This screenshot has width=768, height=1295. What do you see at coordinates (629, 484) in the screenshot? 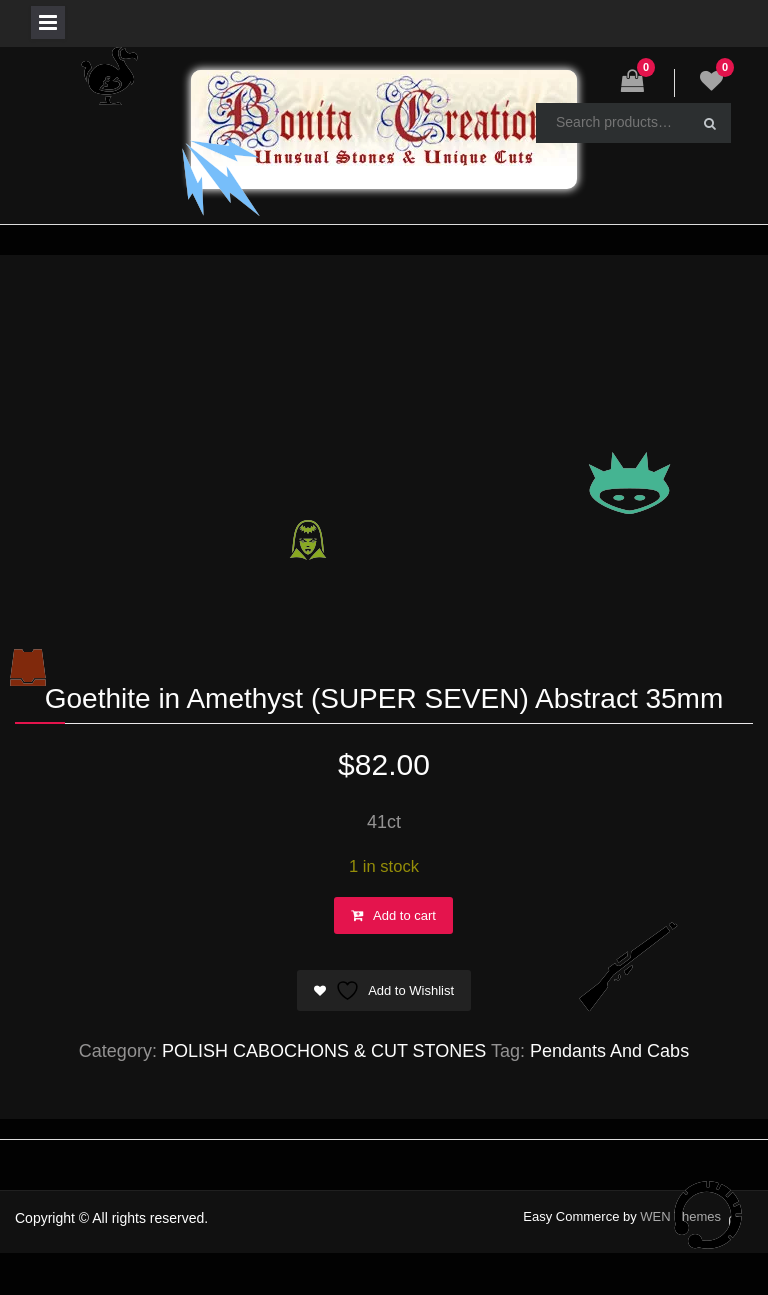
I see `activate defense or shield ability` at bounding box center [629, 484].